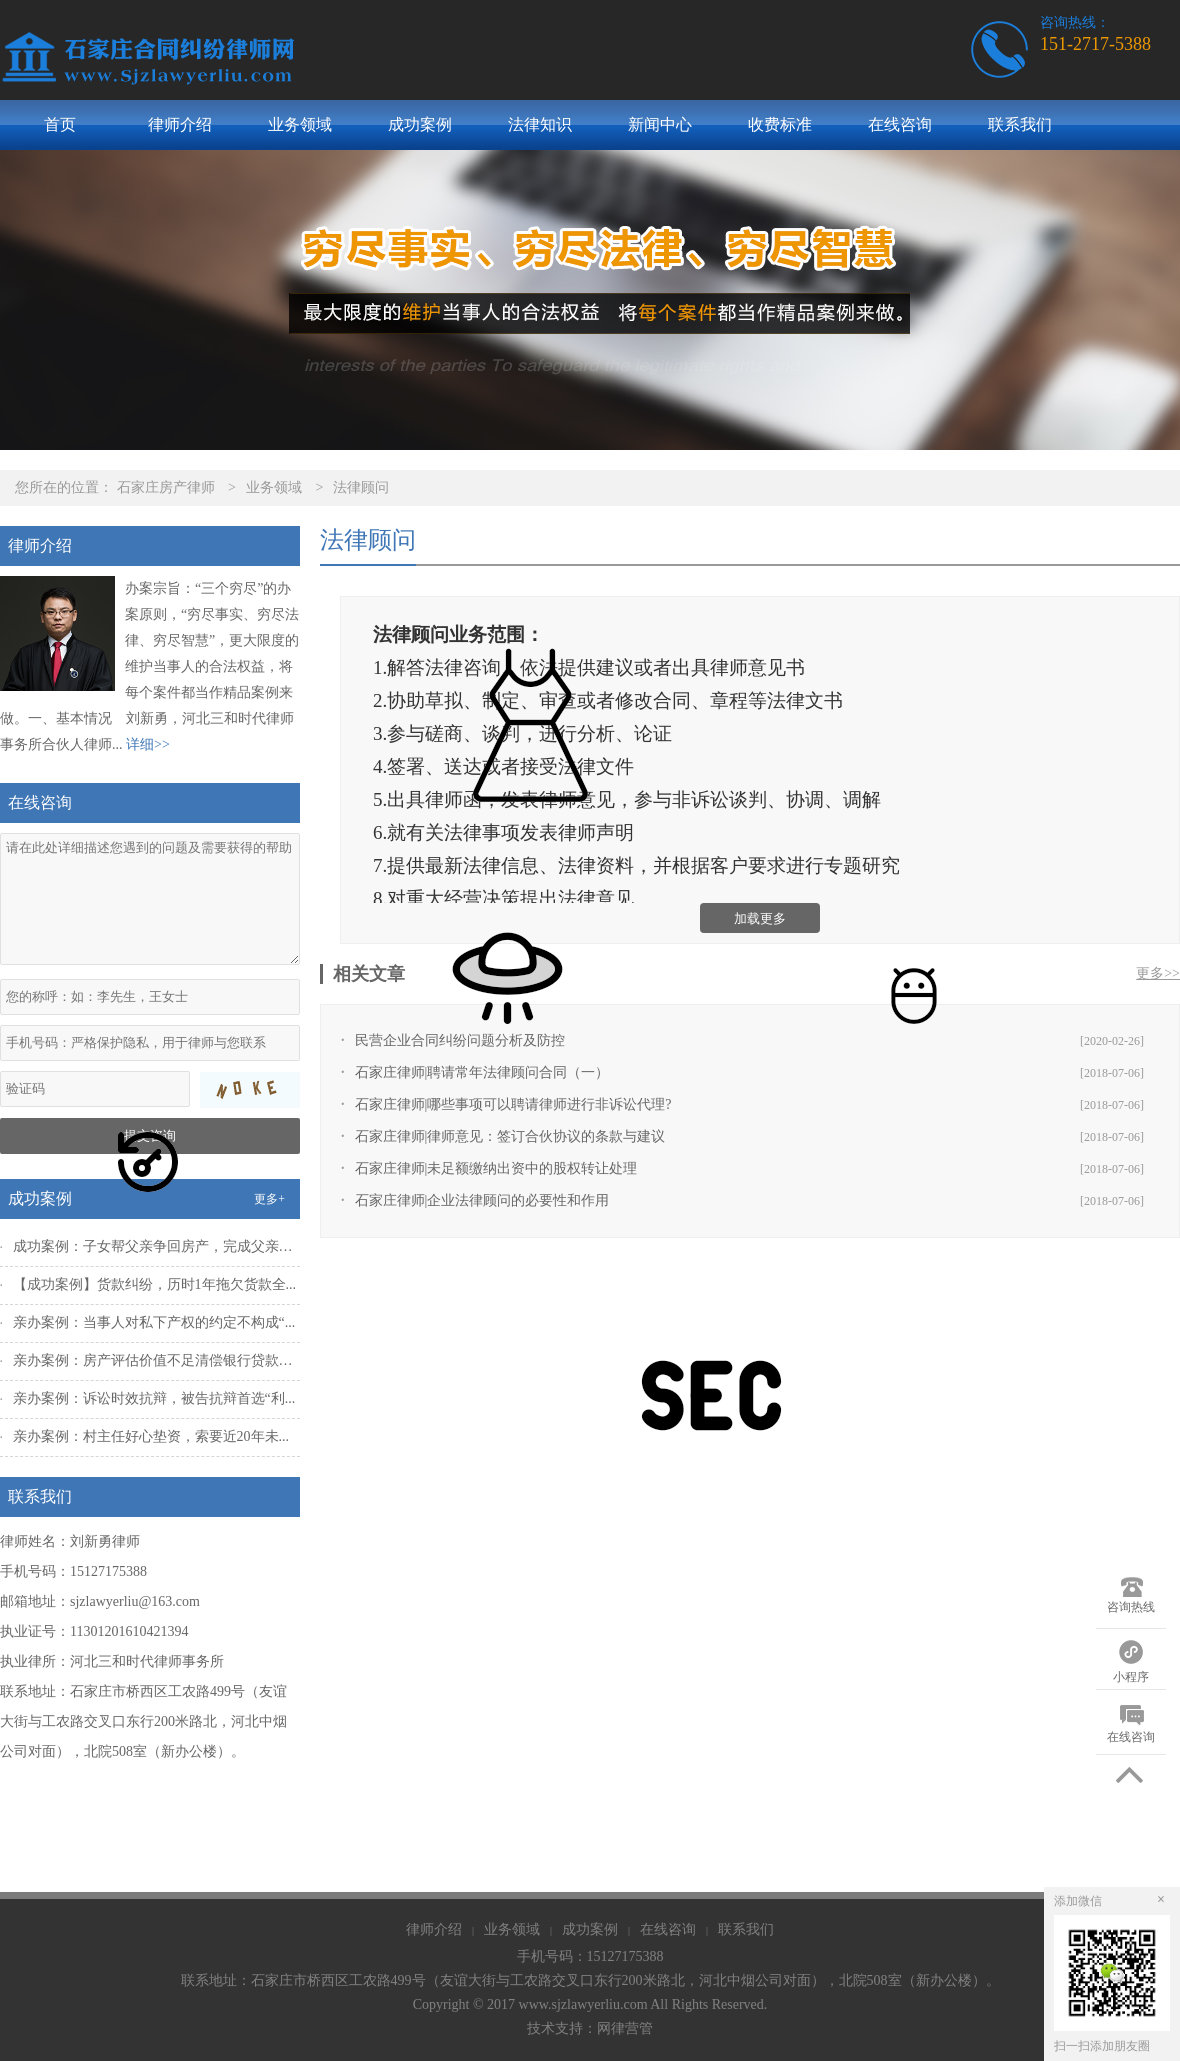  What do you see at coordinates (530, 733) in the screenshot?
I see `browse women's clothing` at bounding box center [530, 733].